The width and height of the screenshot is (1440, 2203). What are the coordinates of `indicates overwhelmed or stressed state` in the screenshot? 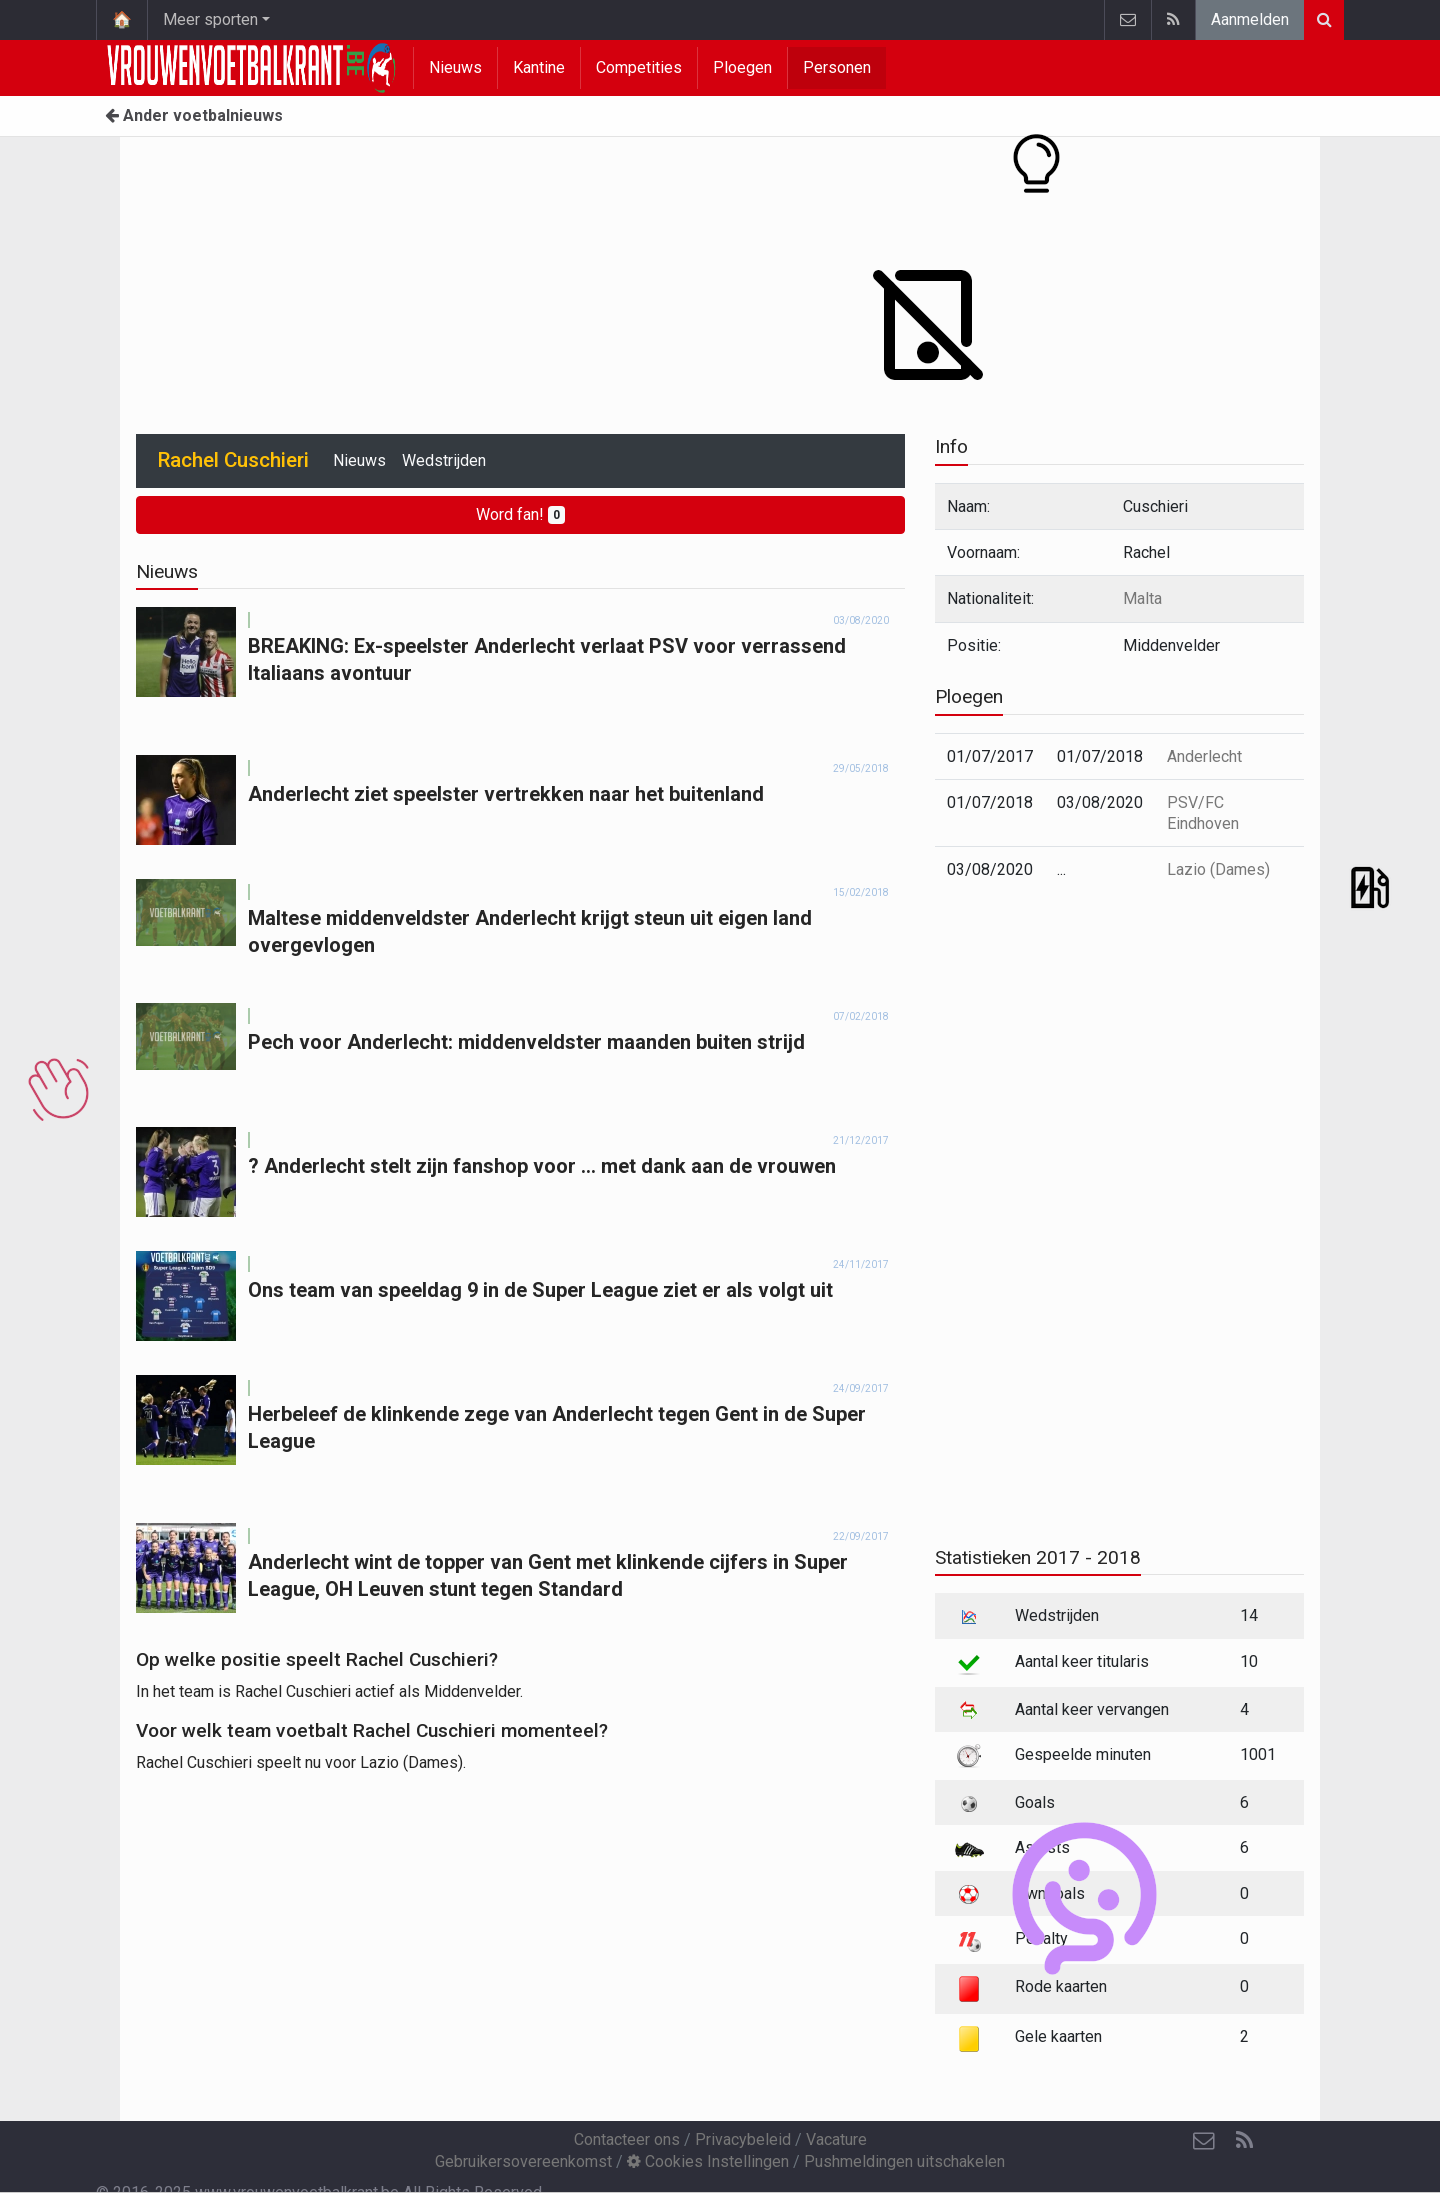 It's located at (1084, 1894).